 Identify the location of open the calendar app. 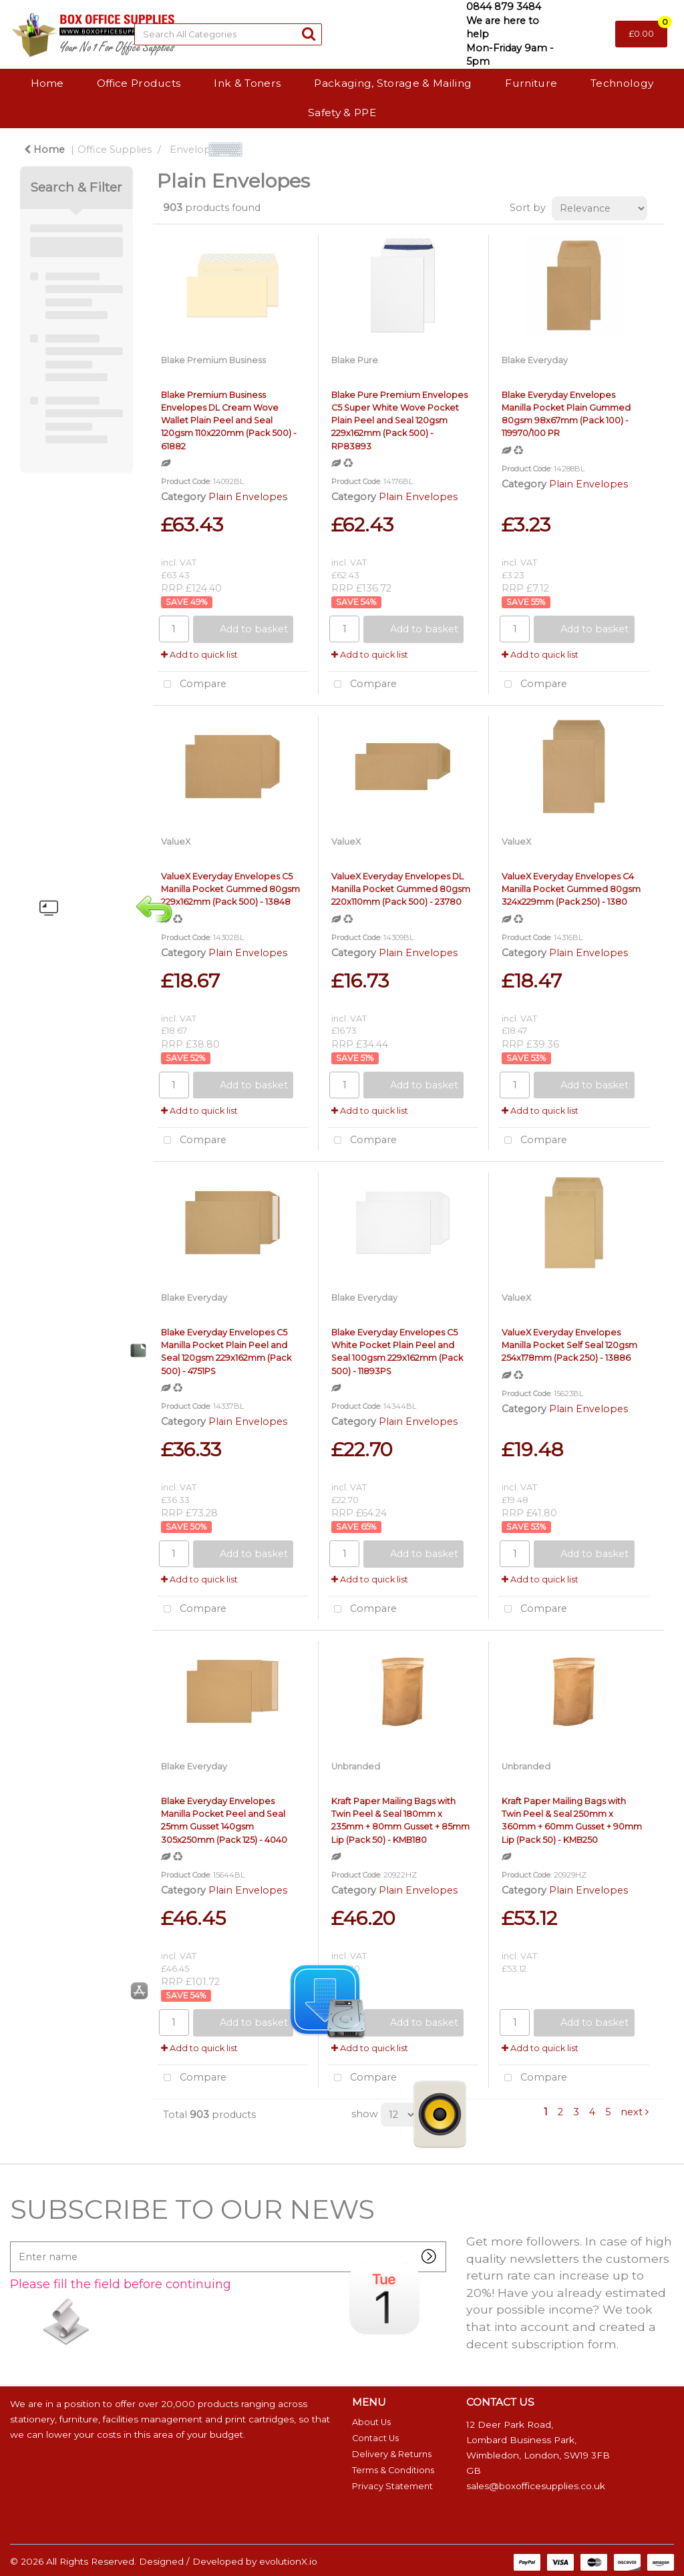
(384, 2299).